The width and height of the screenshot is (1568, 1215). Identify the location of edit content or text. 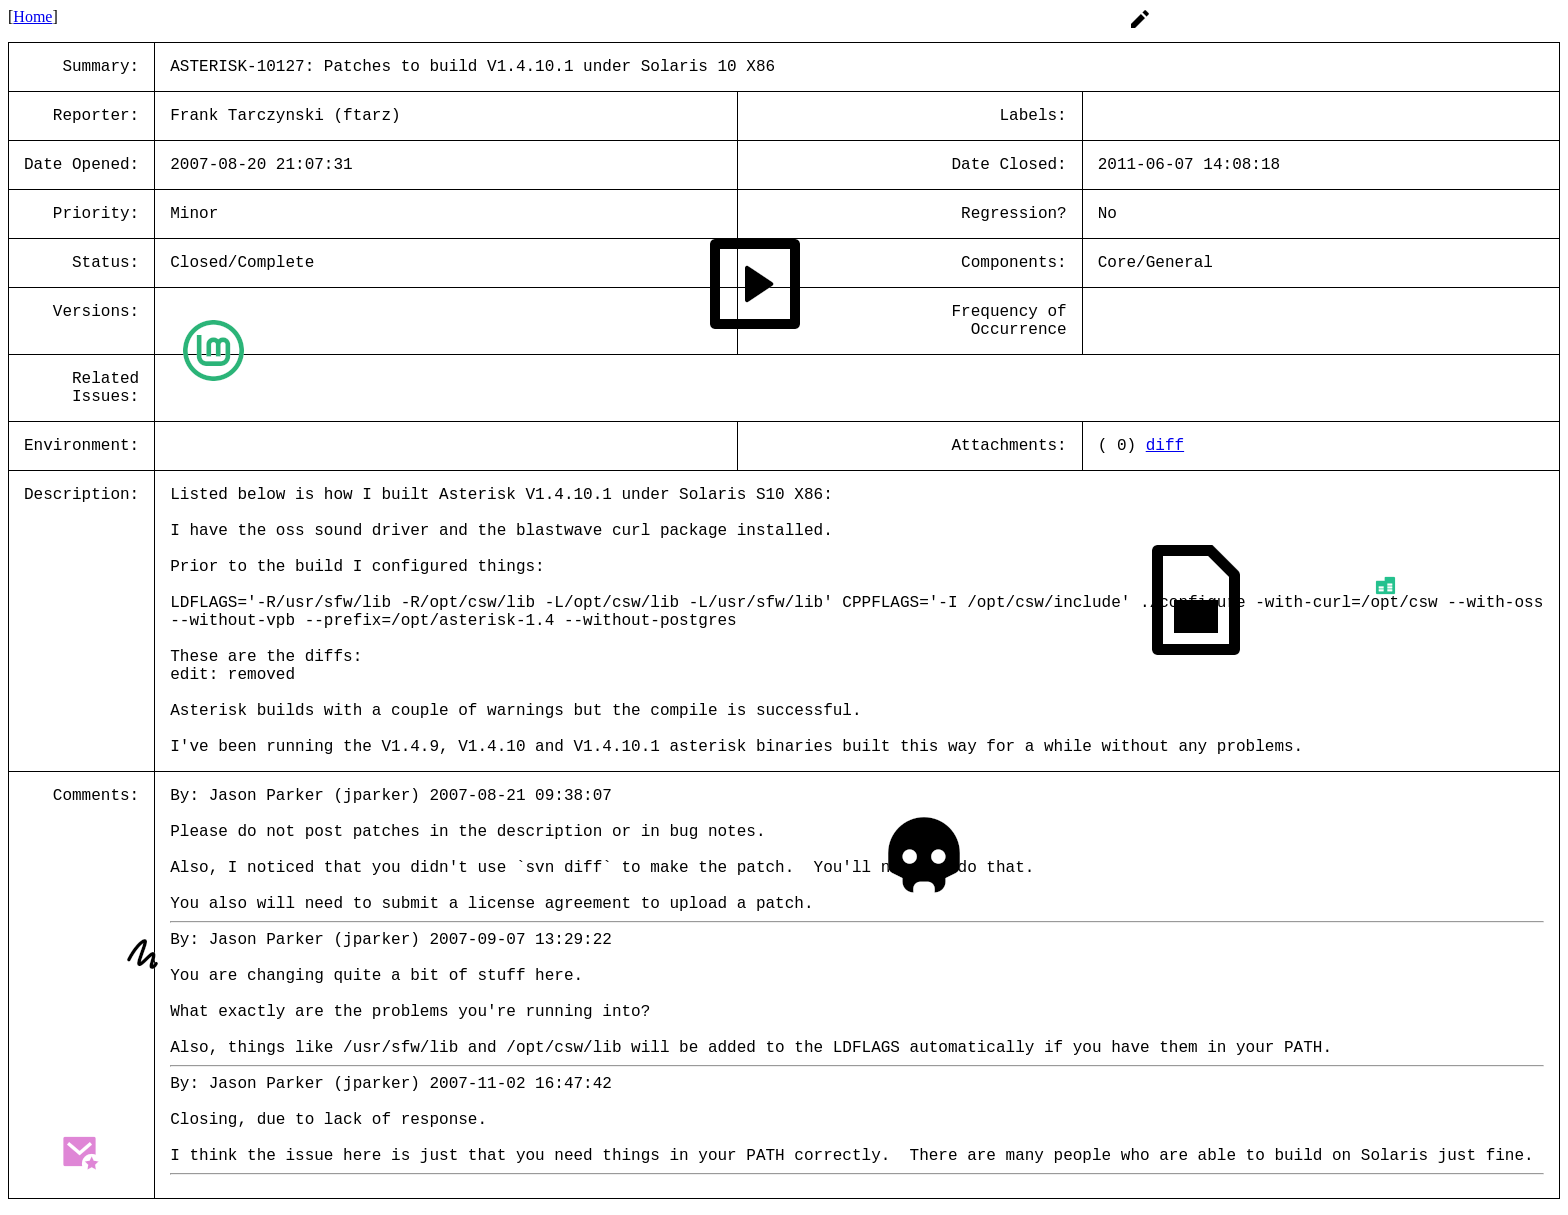
(1140, 19).